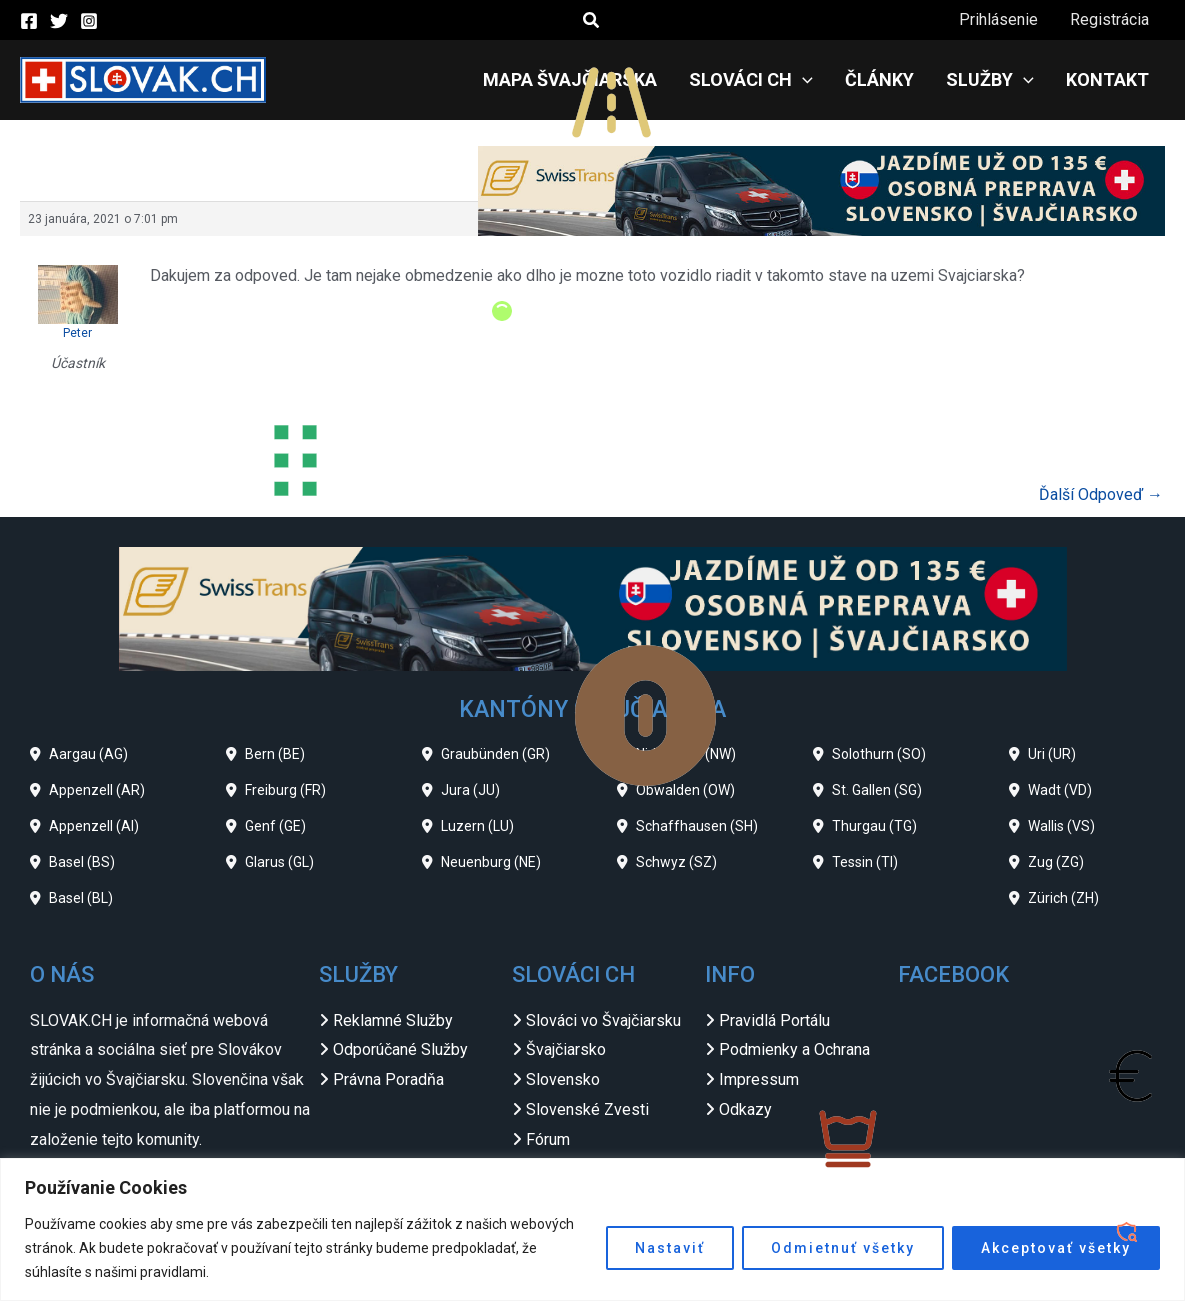  I want to click on view directions or navigation, so click(611, 102).